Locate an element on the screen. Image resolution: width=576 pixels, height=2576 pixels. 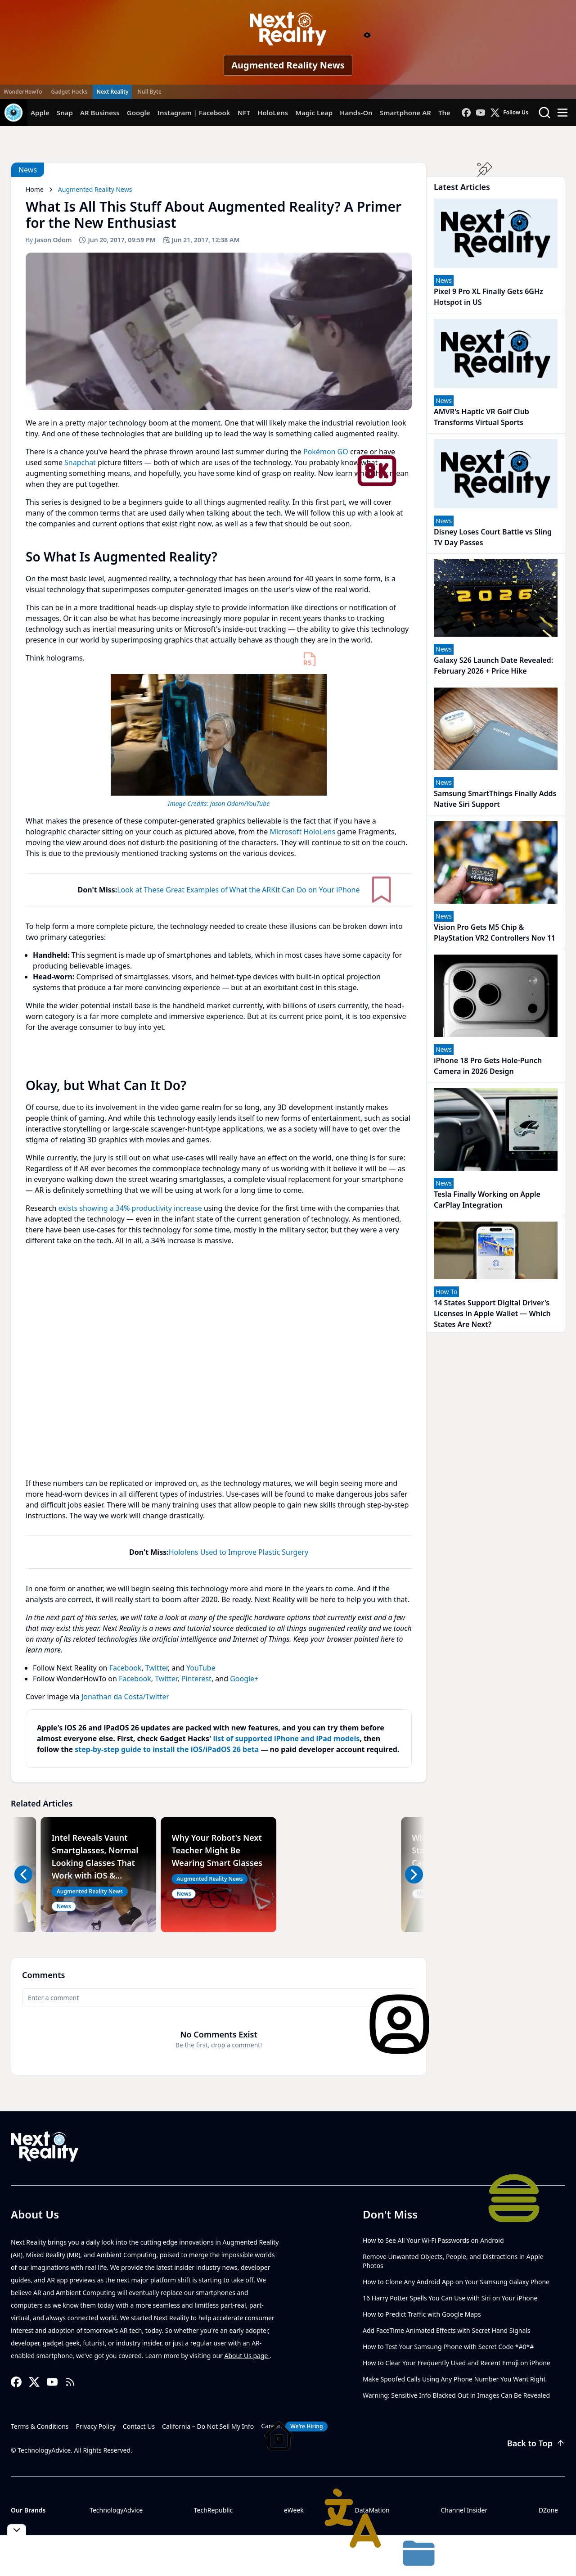
view user profile is located at coordinates (399, 2024).